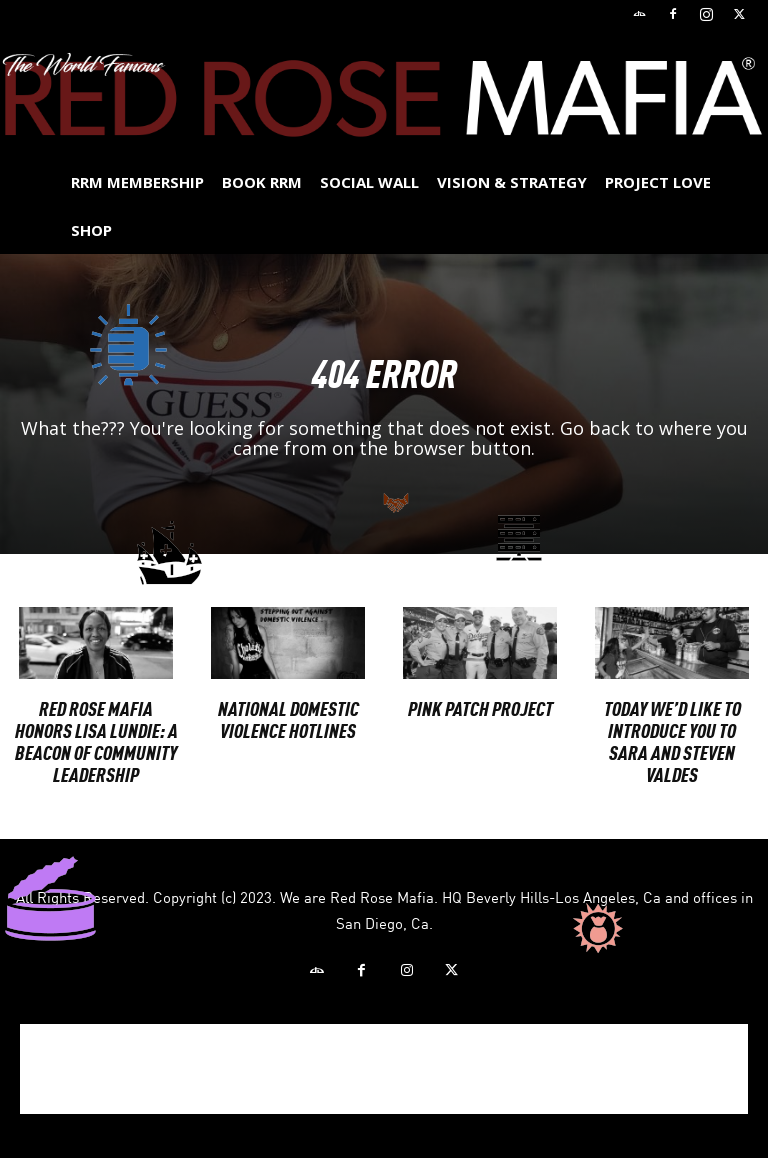 This screenshot has height=1158, width=768. I want to click on access asian or lunar new year themed content, so click(128, 344).